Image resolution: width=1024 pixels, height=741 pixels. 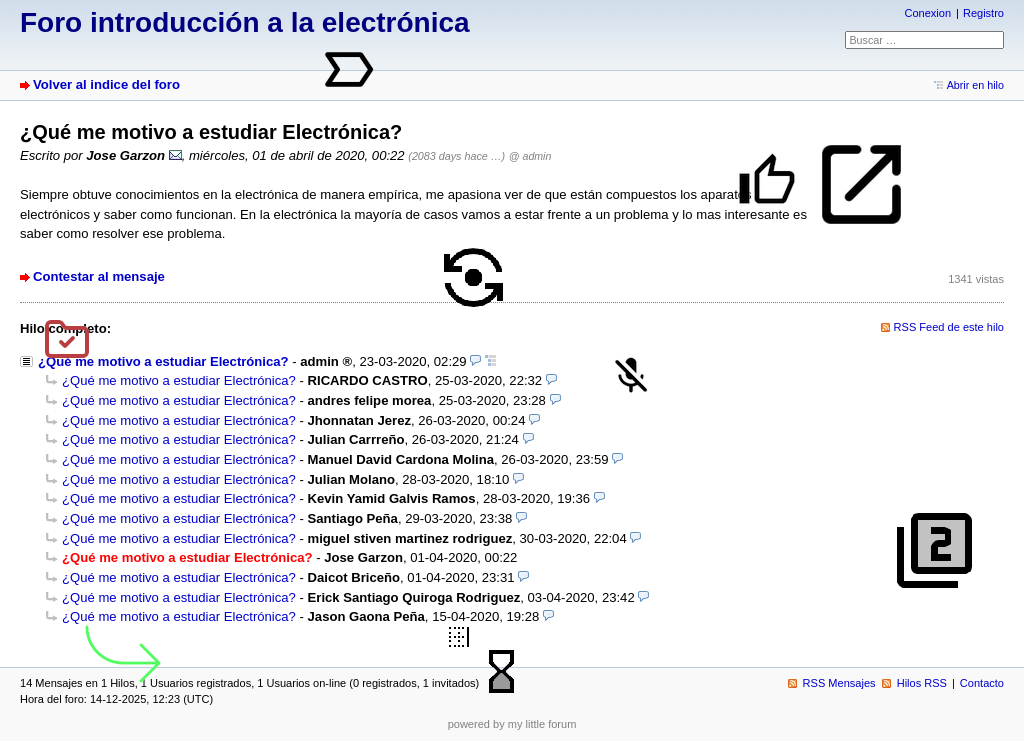 I want to click on mute your microphone, so click(x=631, y=376).